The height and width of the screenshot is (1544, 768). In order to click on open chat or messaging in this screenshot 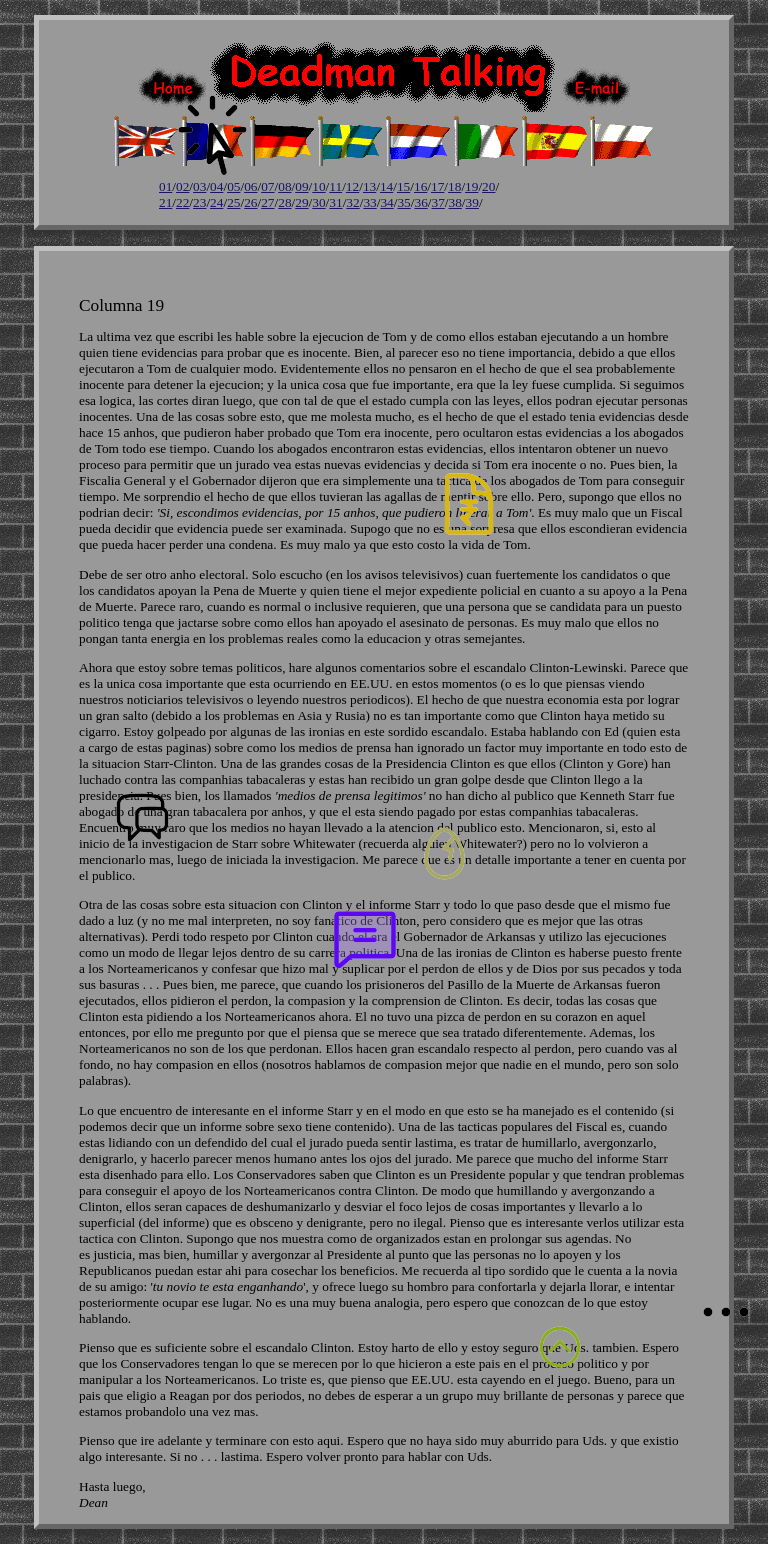, I will do `click(365, 935)`.